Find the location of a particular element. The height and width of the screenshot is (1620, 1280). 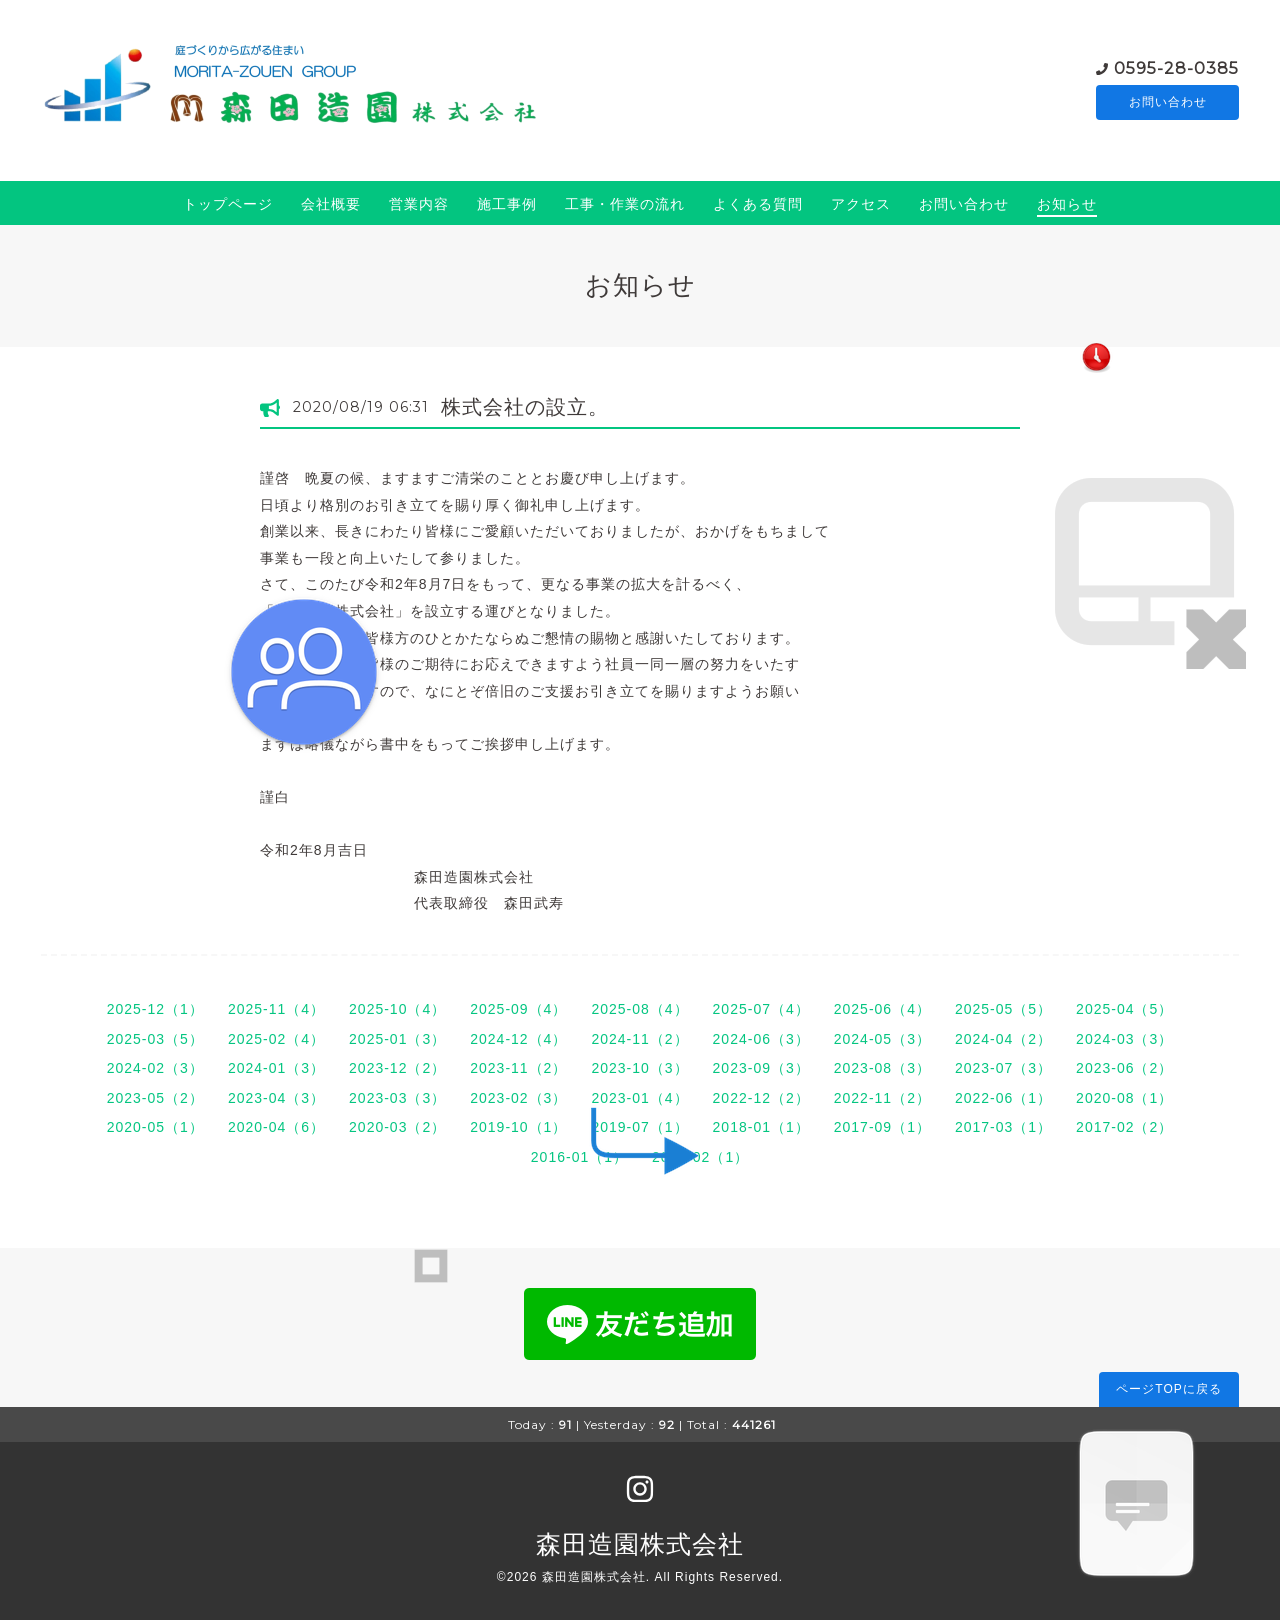

maximize the current window to full screen is located at coordinates (431, 1266).